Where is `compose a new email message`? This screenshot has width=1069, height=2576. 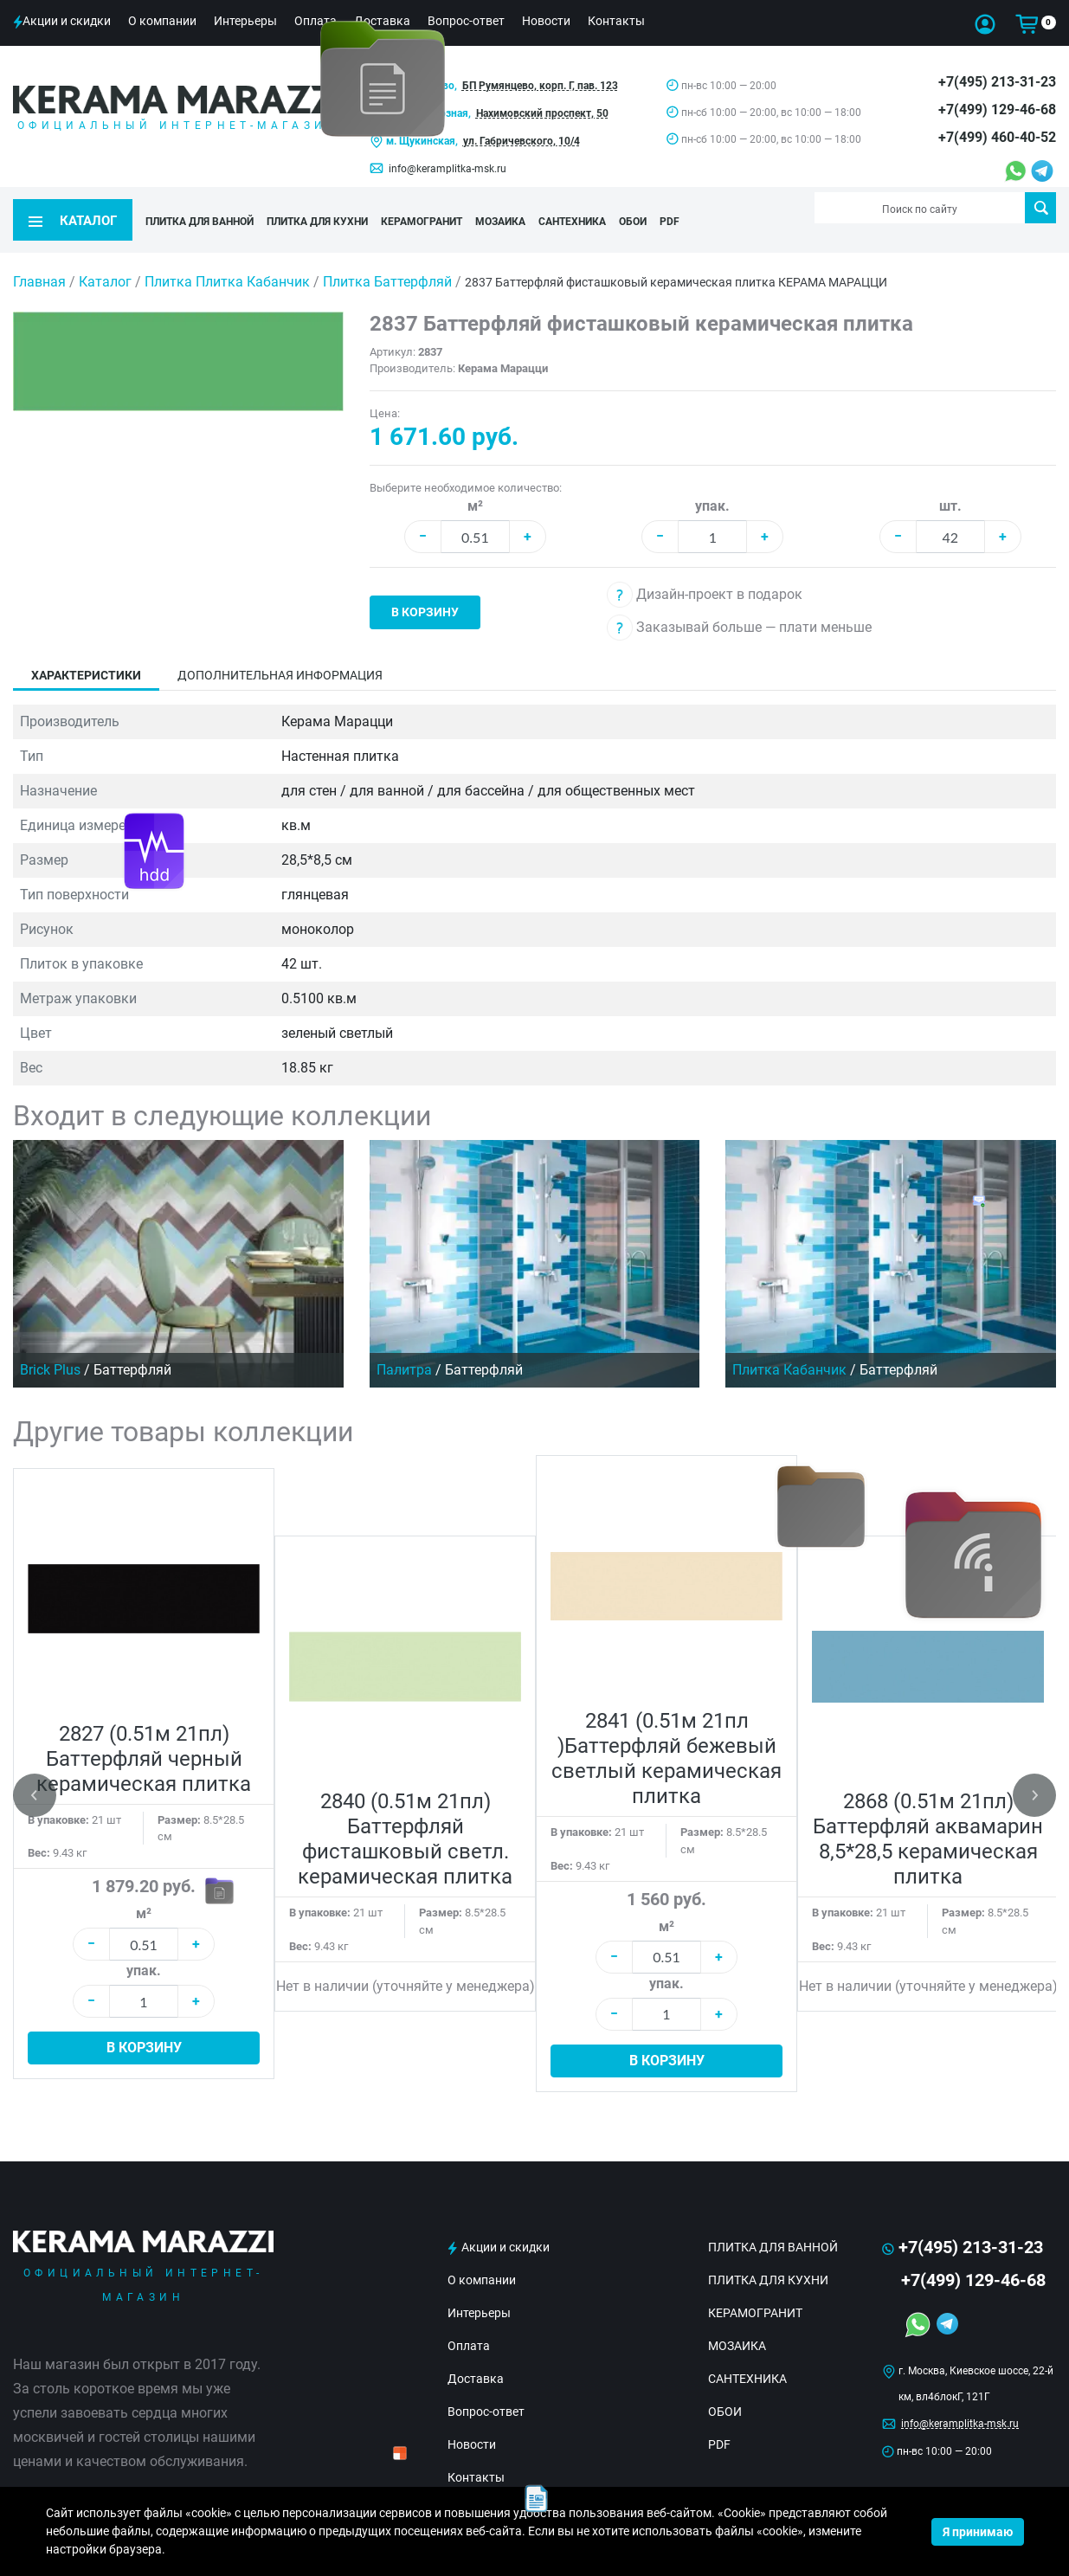
compose a new email message is located at coordinates (979, 1201).